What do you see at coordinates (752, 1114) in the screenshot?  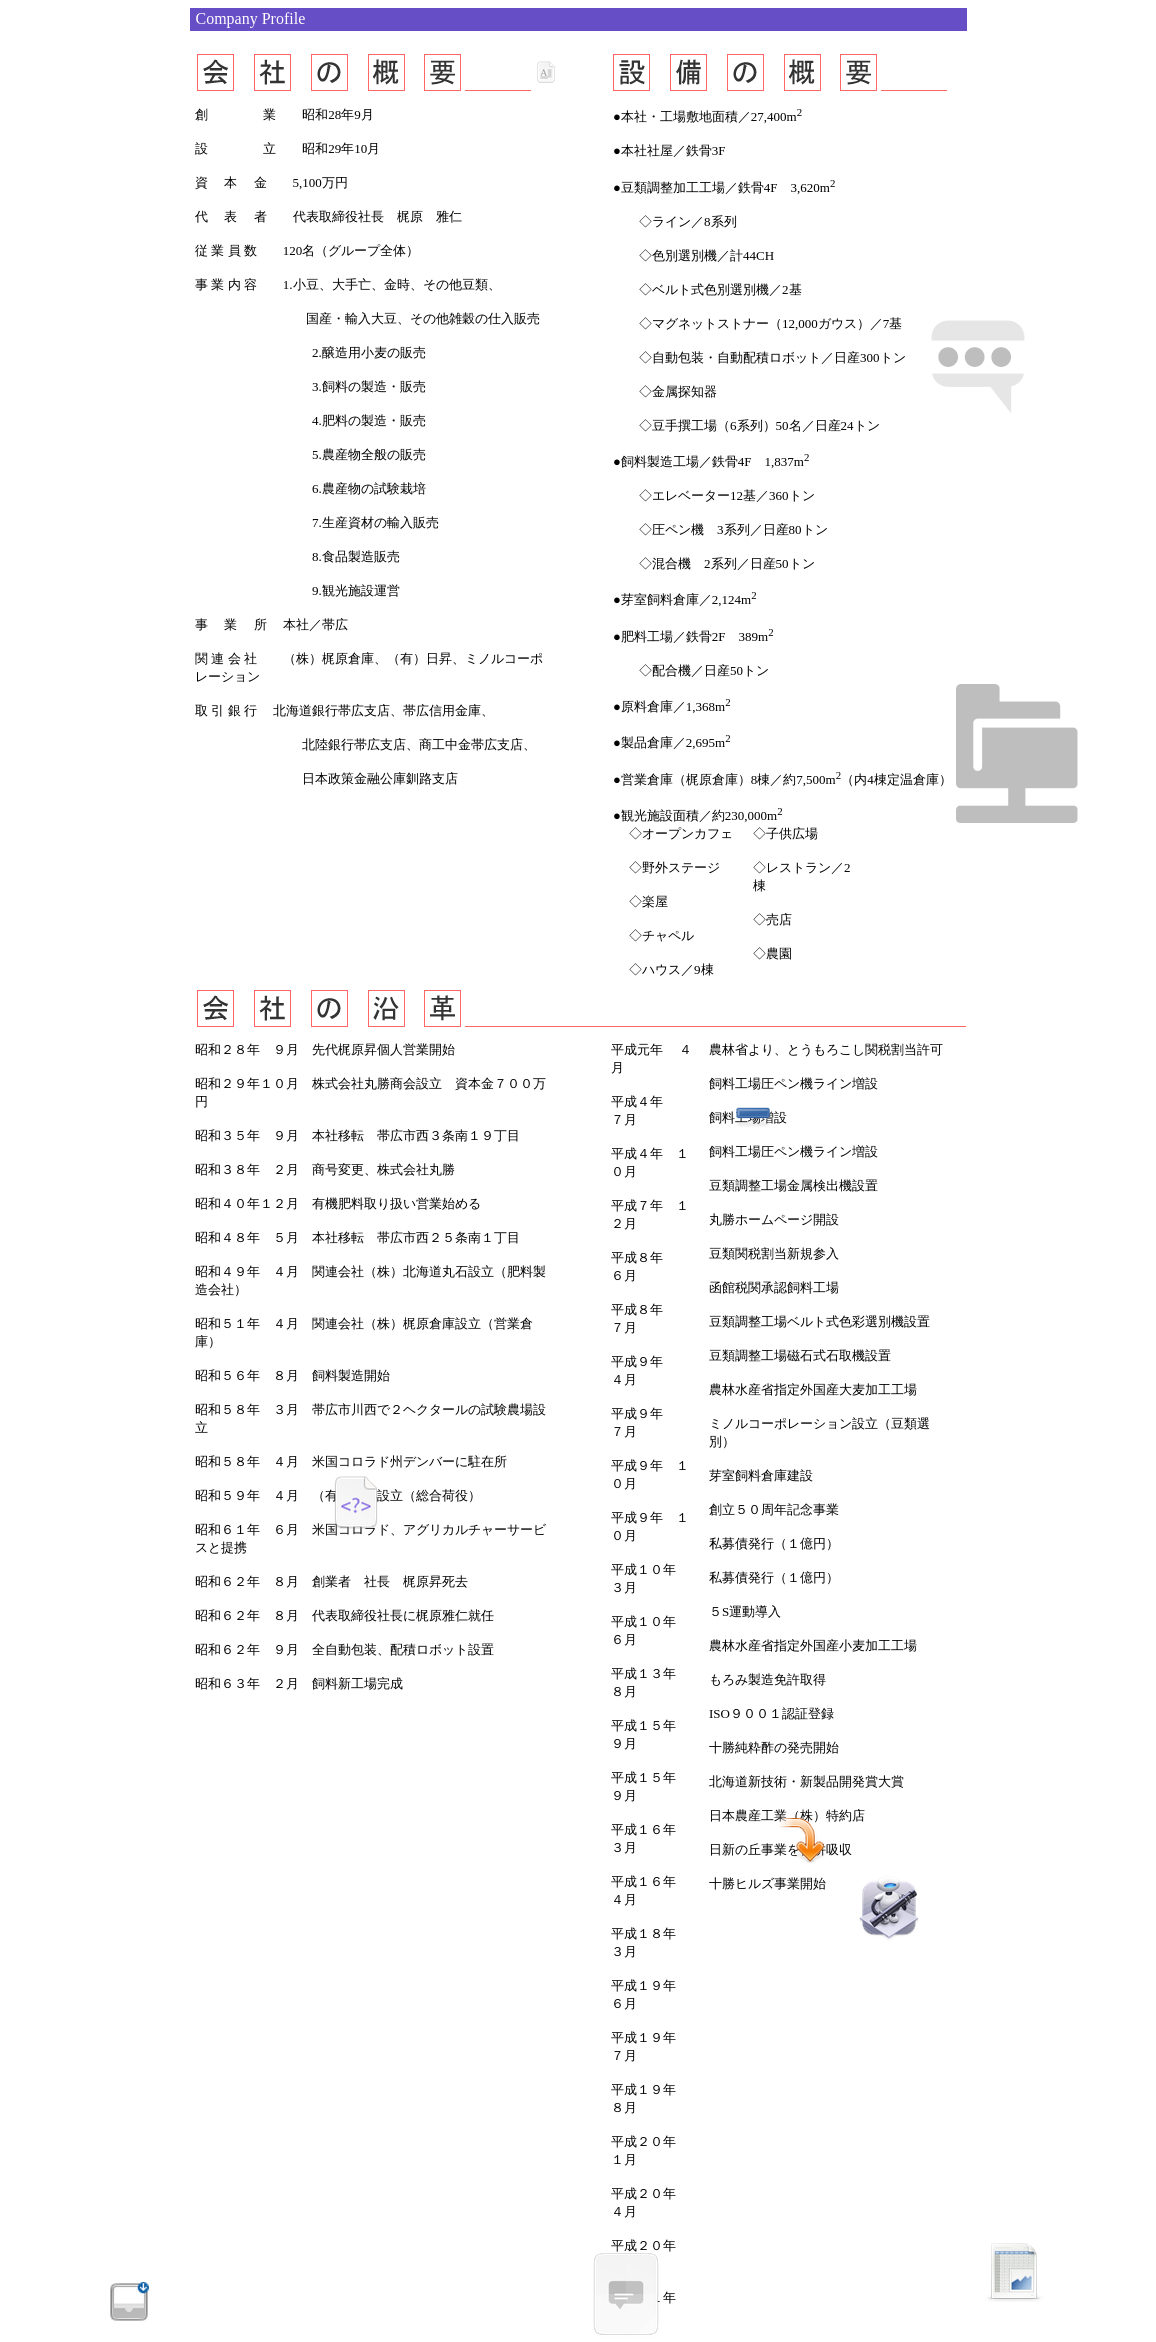 I see `remove an item from a list` at bounding box center [752, 1114].